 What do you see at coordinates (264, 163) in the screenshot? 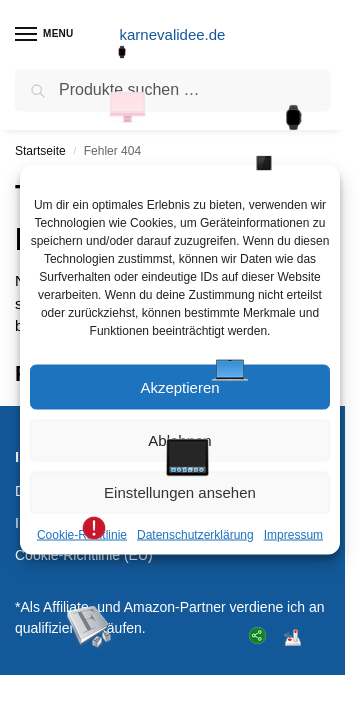
I see `iPod nano device connected` at bounding box center [264, 163].